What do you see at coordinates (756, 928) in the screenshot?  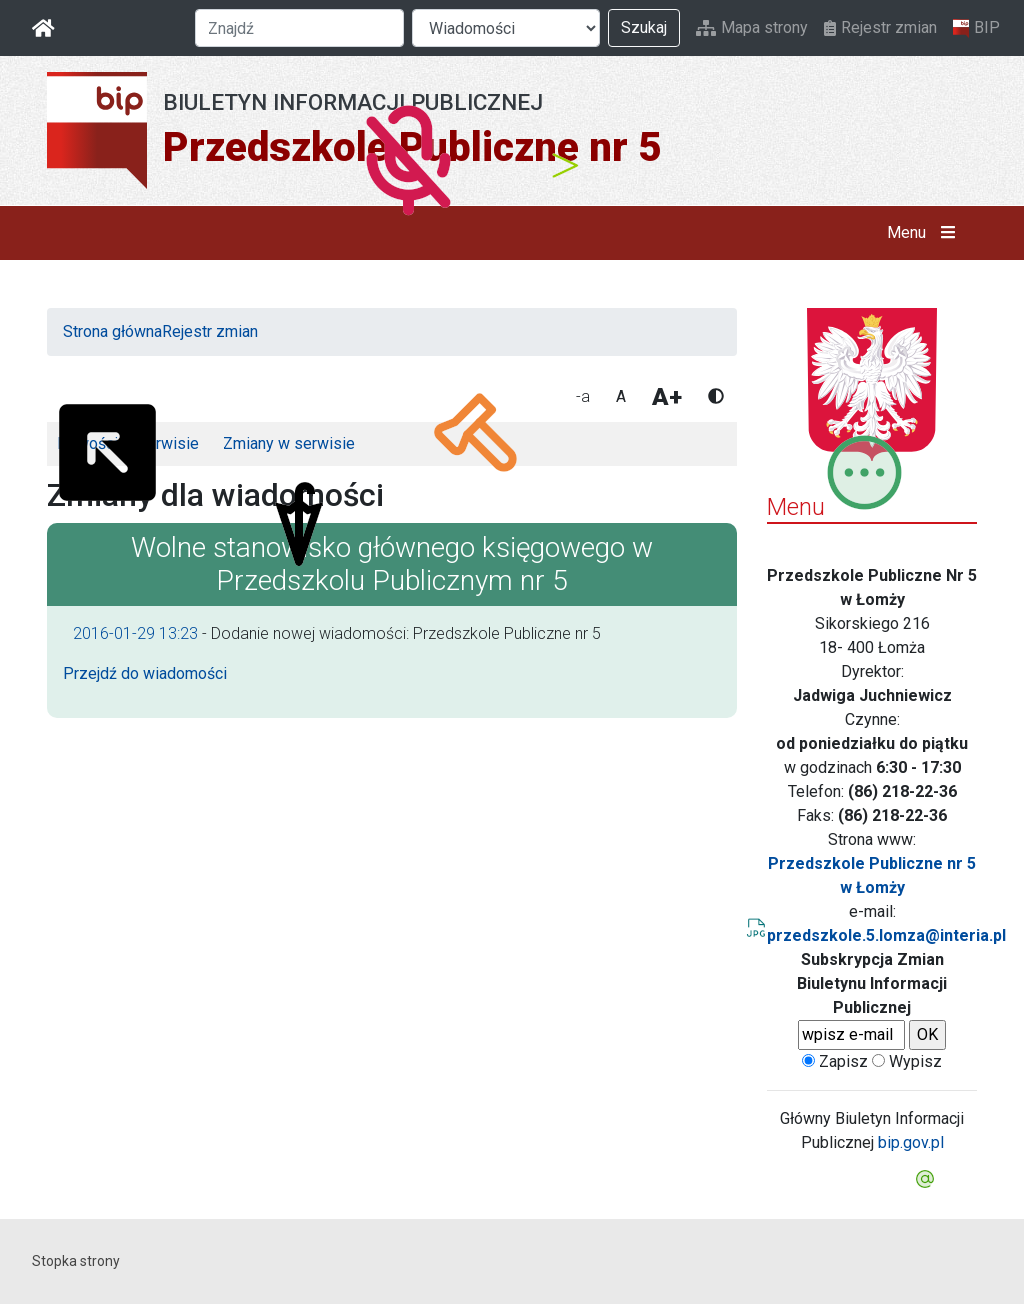 I see `view or open a JPG image file` at bounding box center [756, 928].